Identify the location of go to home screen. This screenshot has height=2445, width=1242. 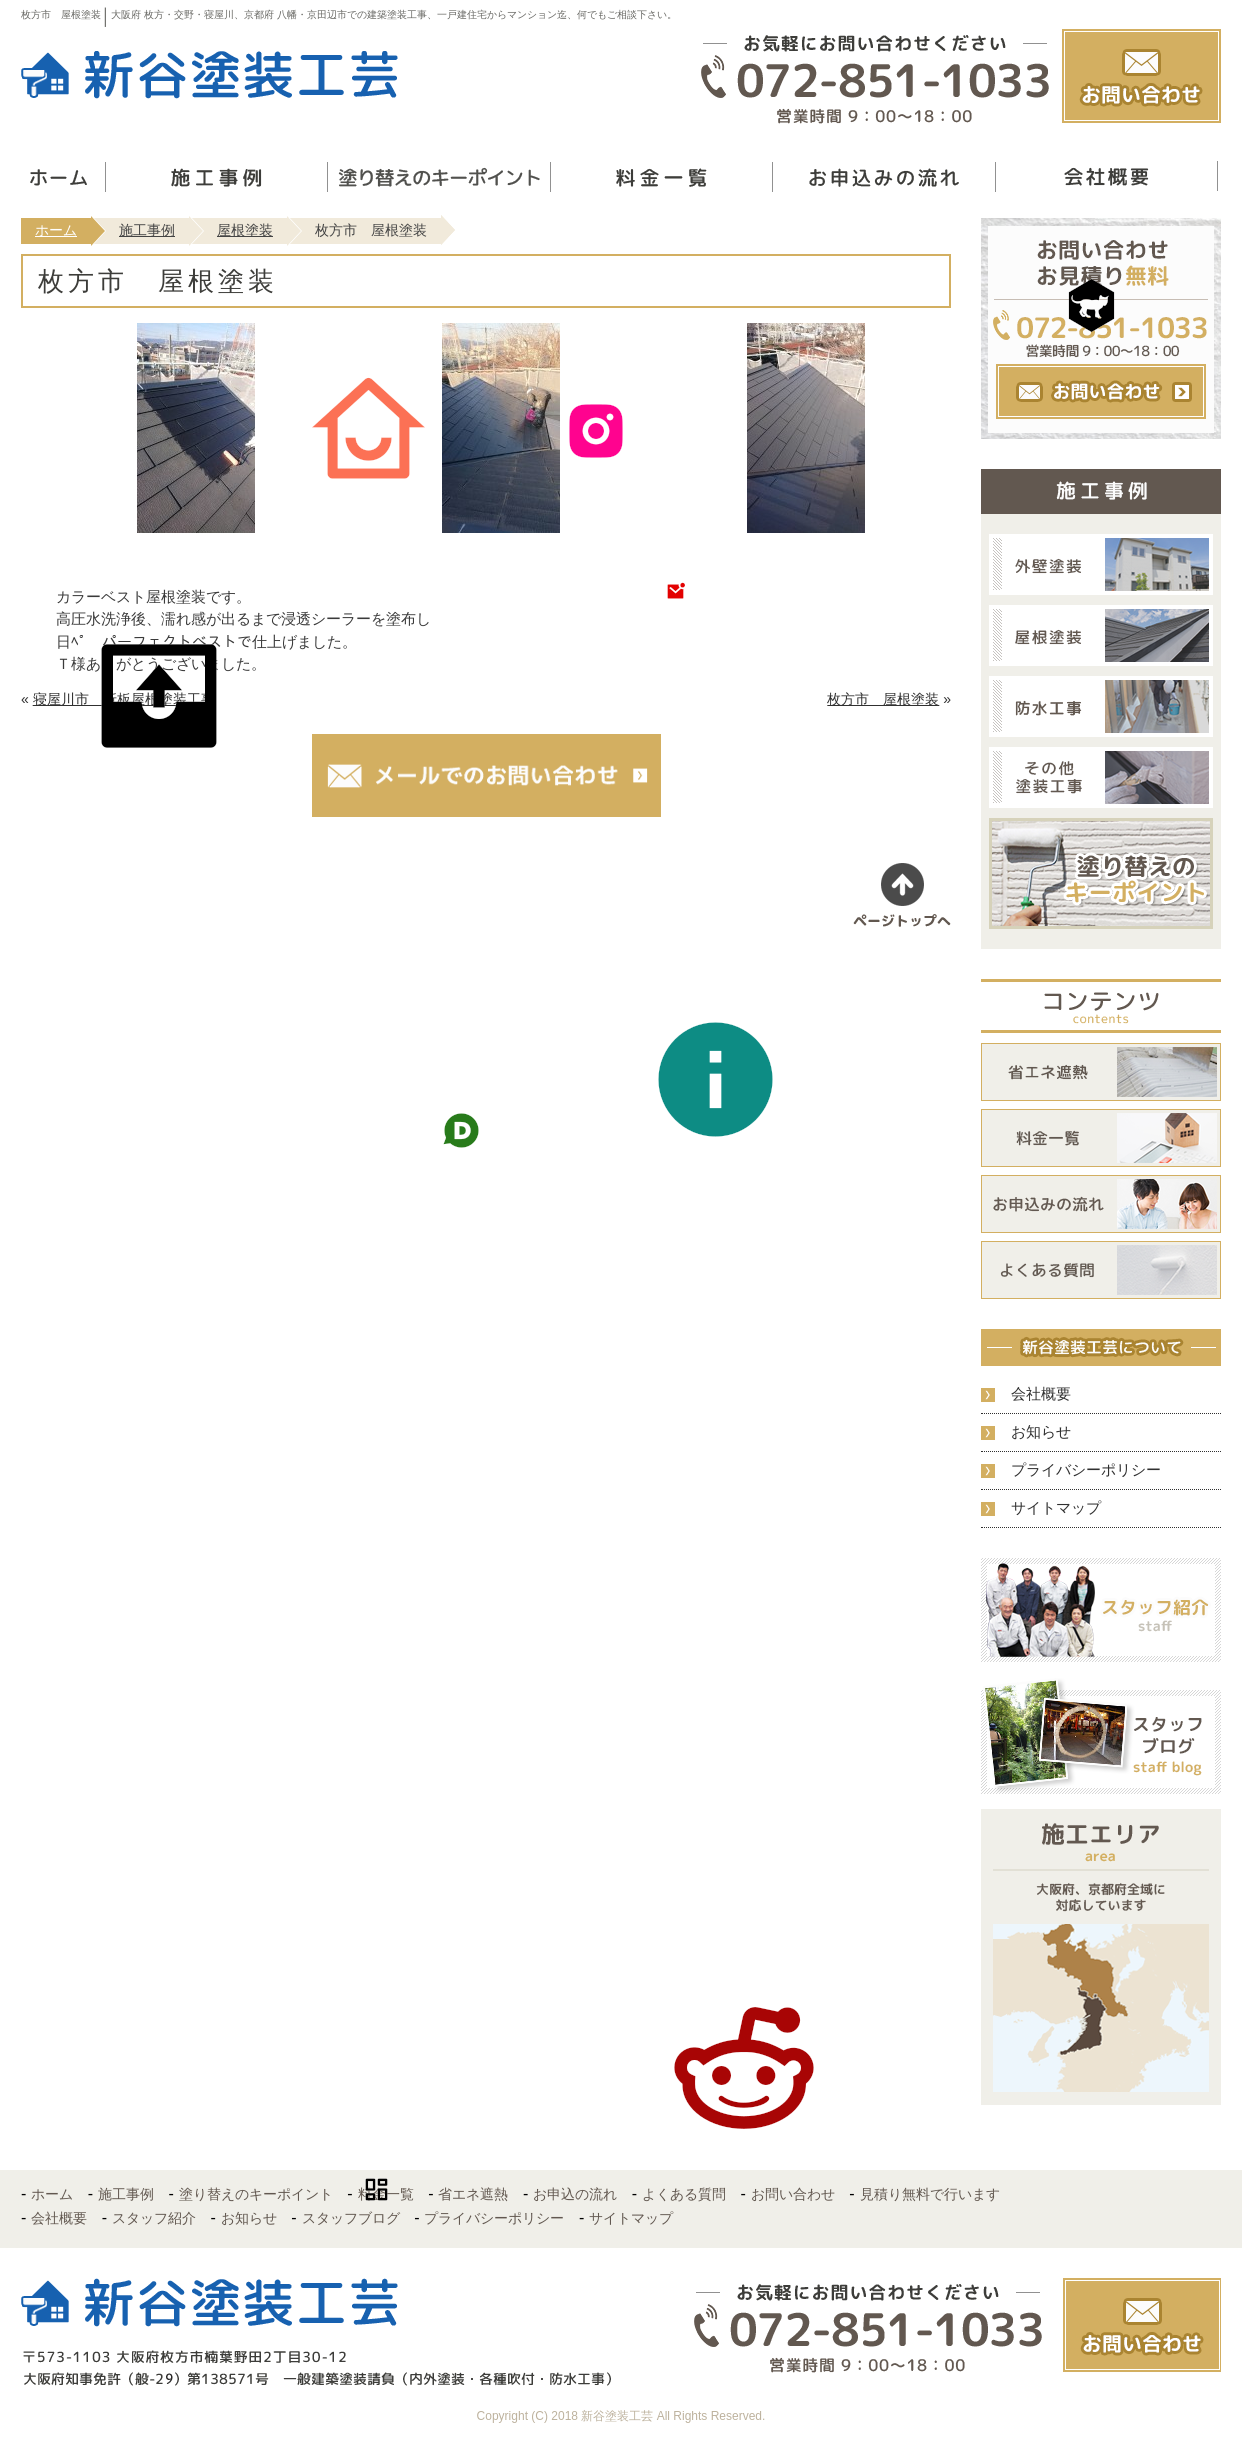
(368, 432).